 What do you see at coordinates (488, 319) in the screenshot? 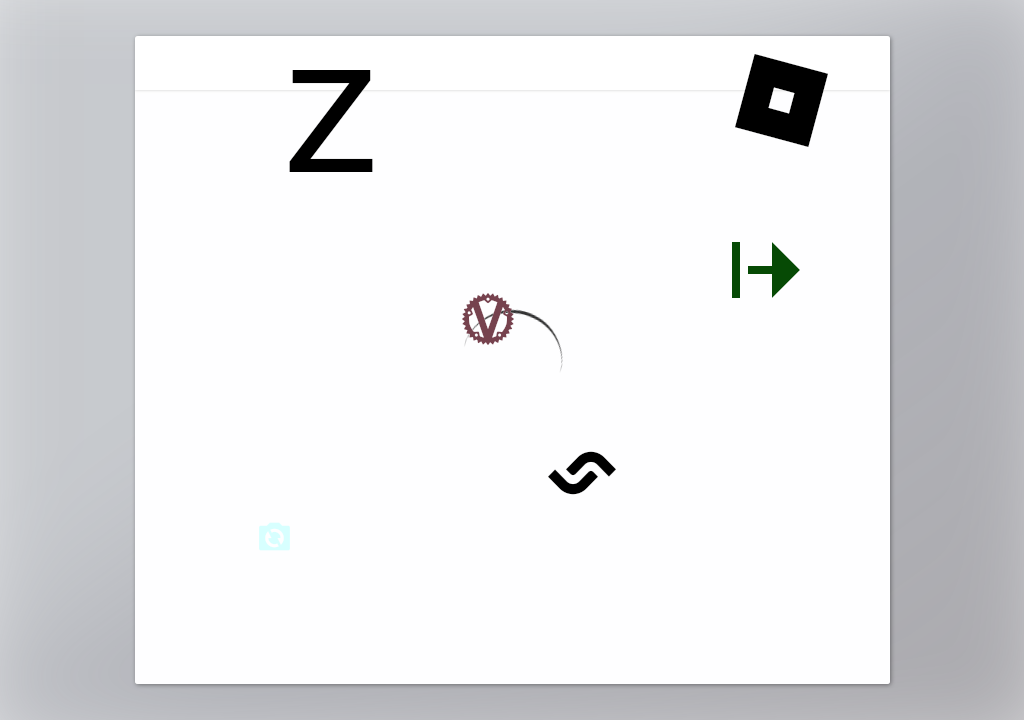
I see `open vaultwarden password manager` at bounding box center [488, 319].